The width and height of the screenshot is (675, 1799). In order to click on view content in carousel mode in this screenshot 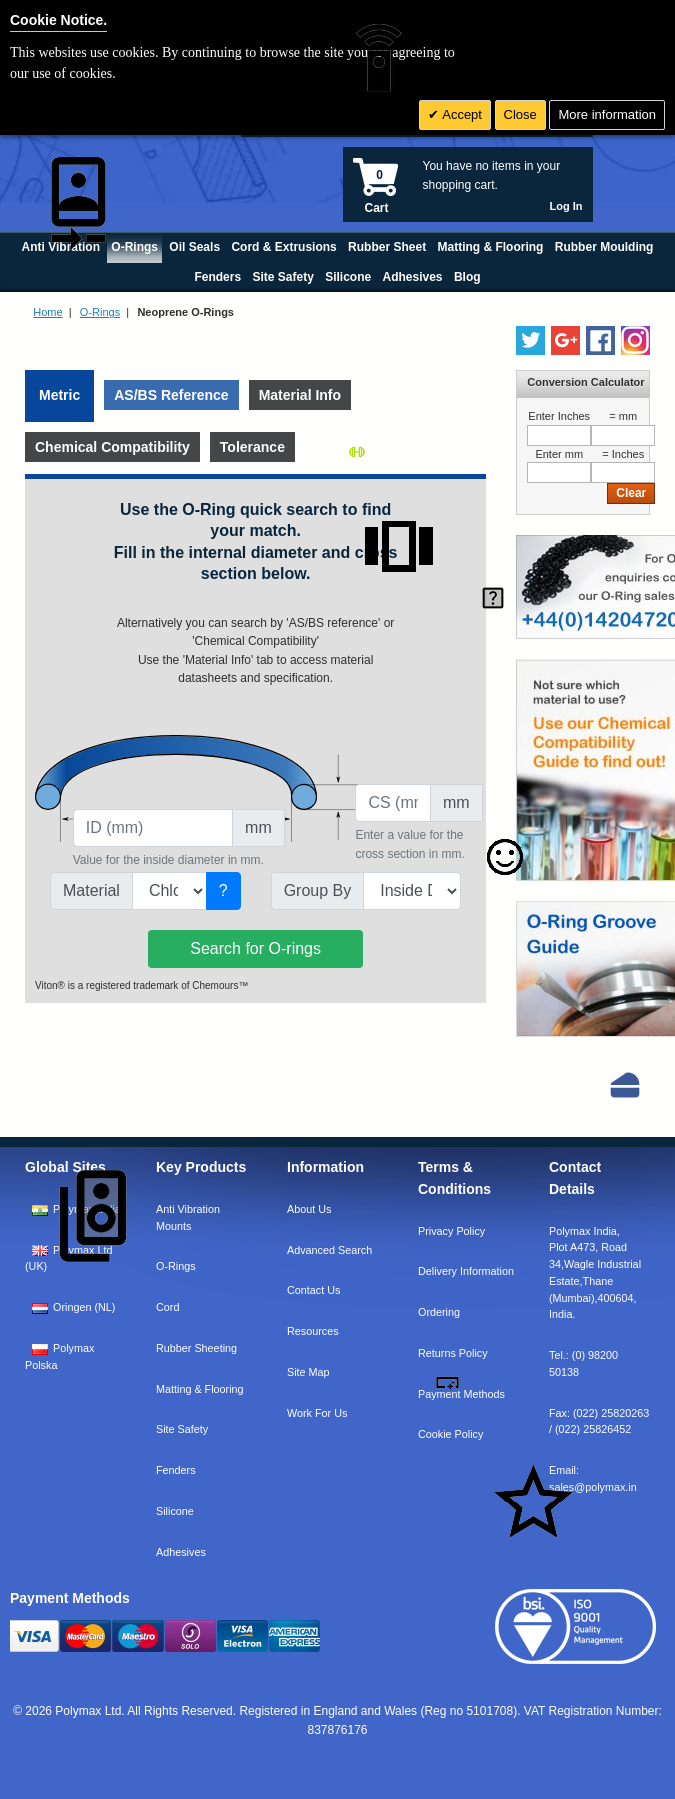, I will do `click(399, 548)`.